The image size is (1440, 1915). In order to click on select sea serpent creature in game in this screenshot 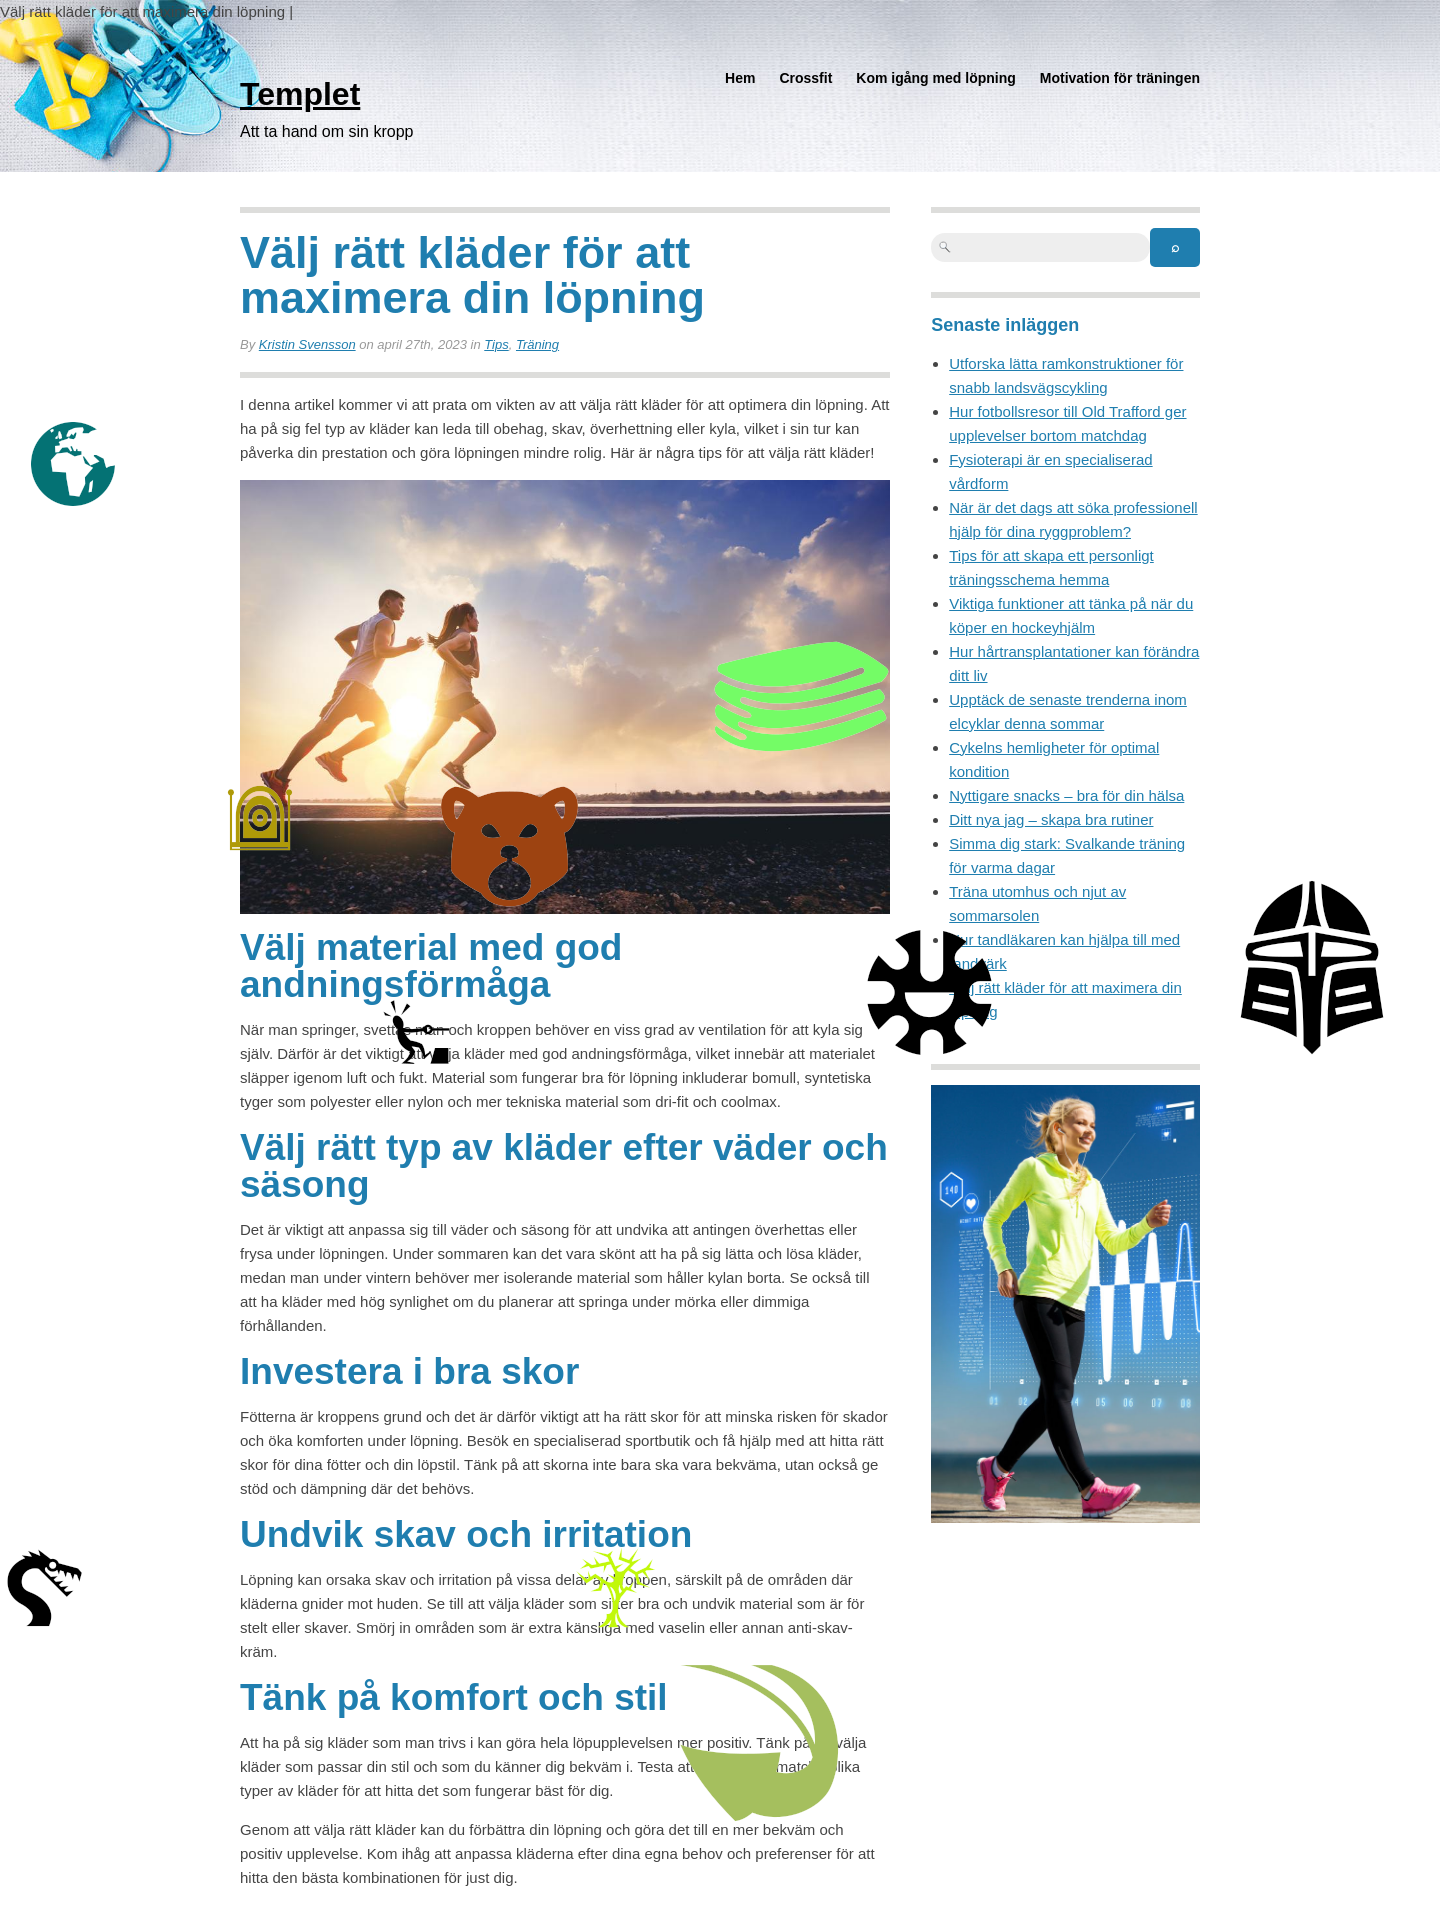, I will do `click(44, 1588)`.